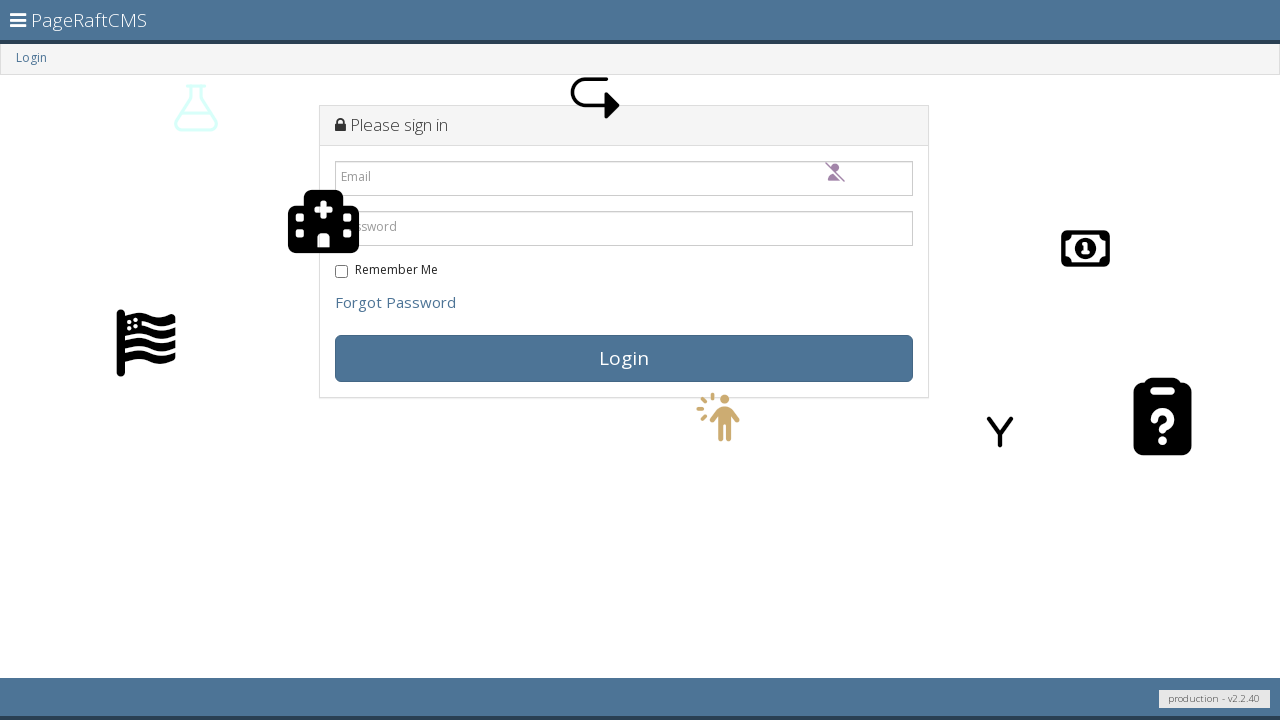 Image resolution: width=1280 pixels, height=720 pixels. Describe the element at coordinates (196, 108) in the screenshot. I see `access experimental or beta features` at that location.